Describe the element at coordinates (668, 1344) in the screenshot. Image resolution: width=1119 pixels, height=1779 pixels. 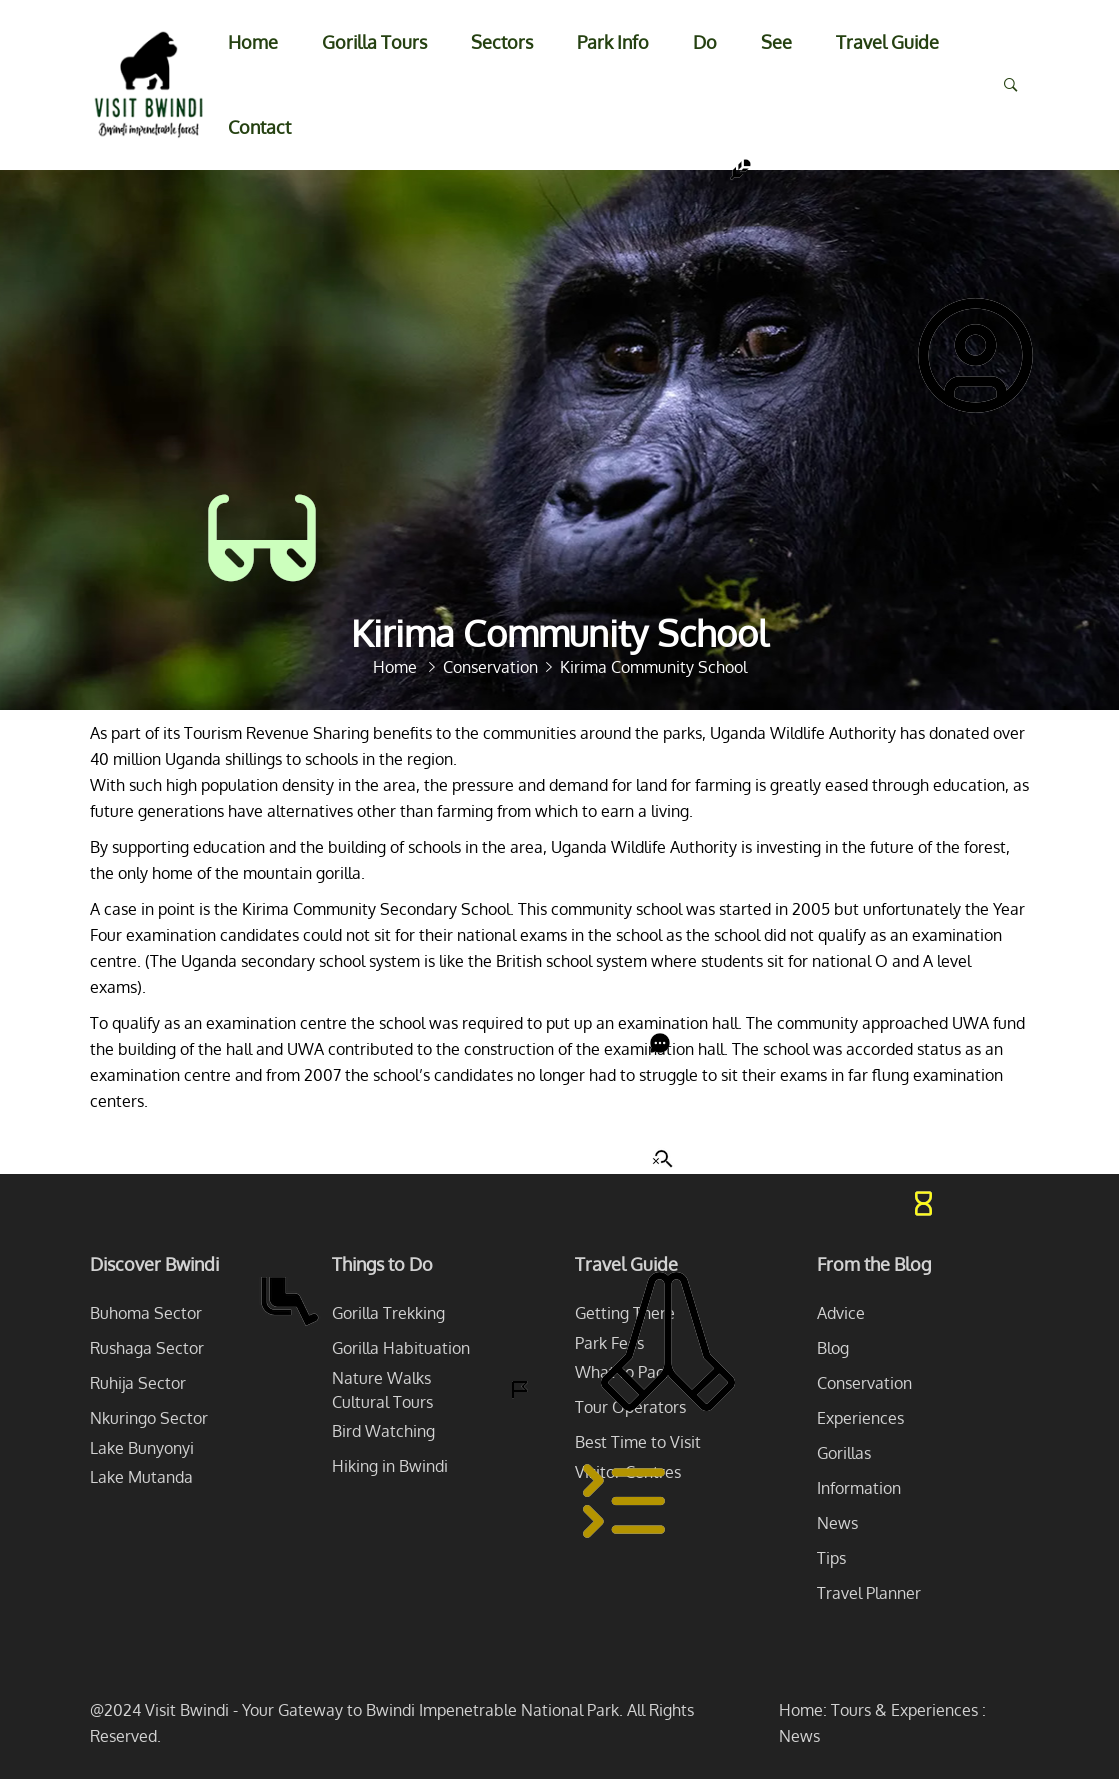
I see `send a prayer or blessing` at that location.